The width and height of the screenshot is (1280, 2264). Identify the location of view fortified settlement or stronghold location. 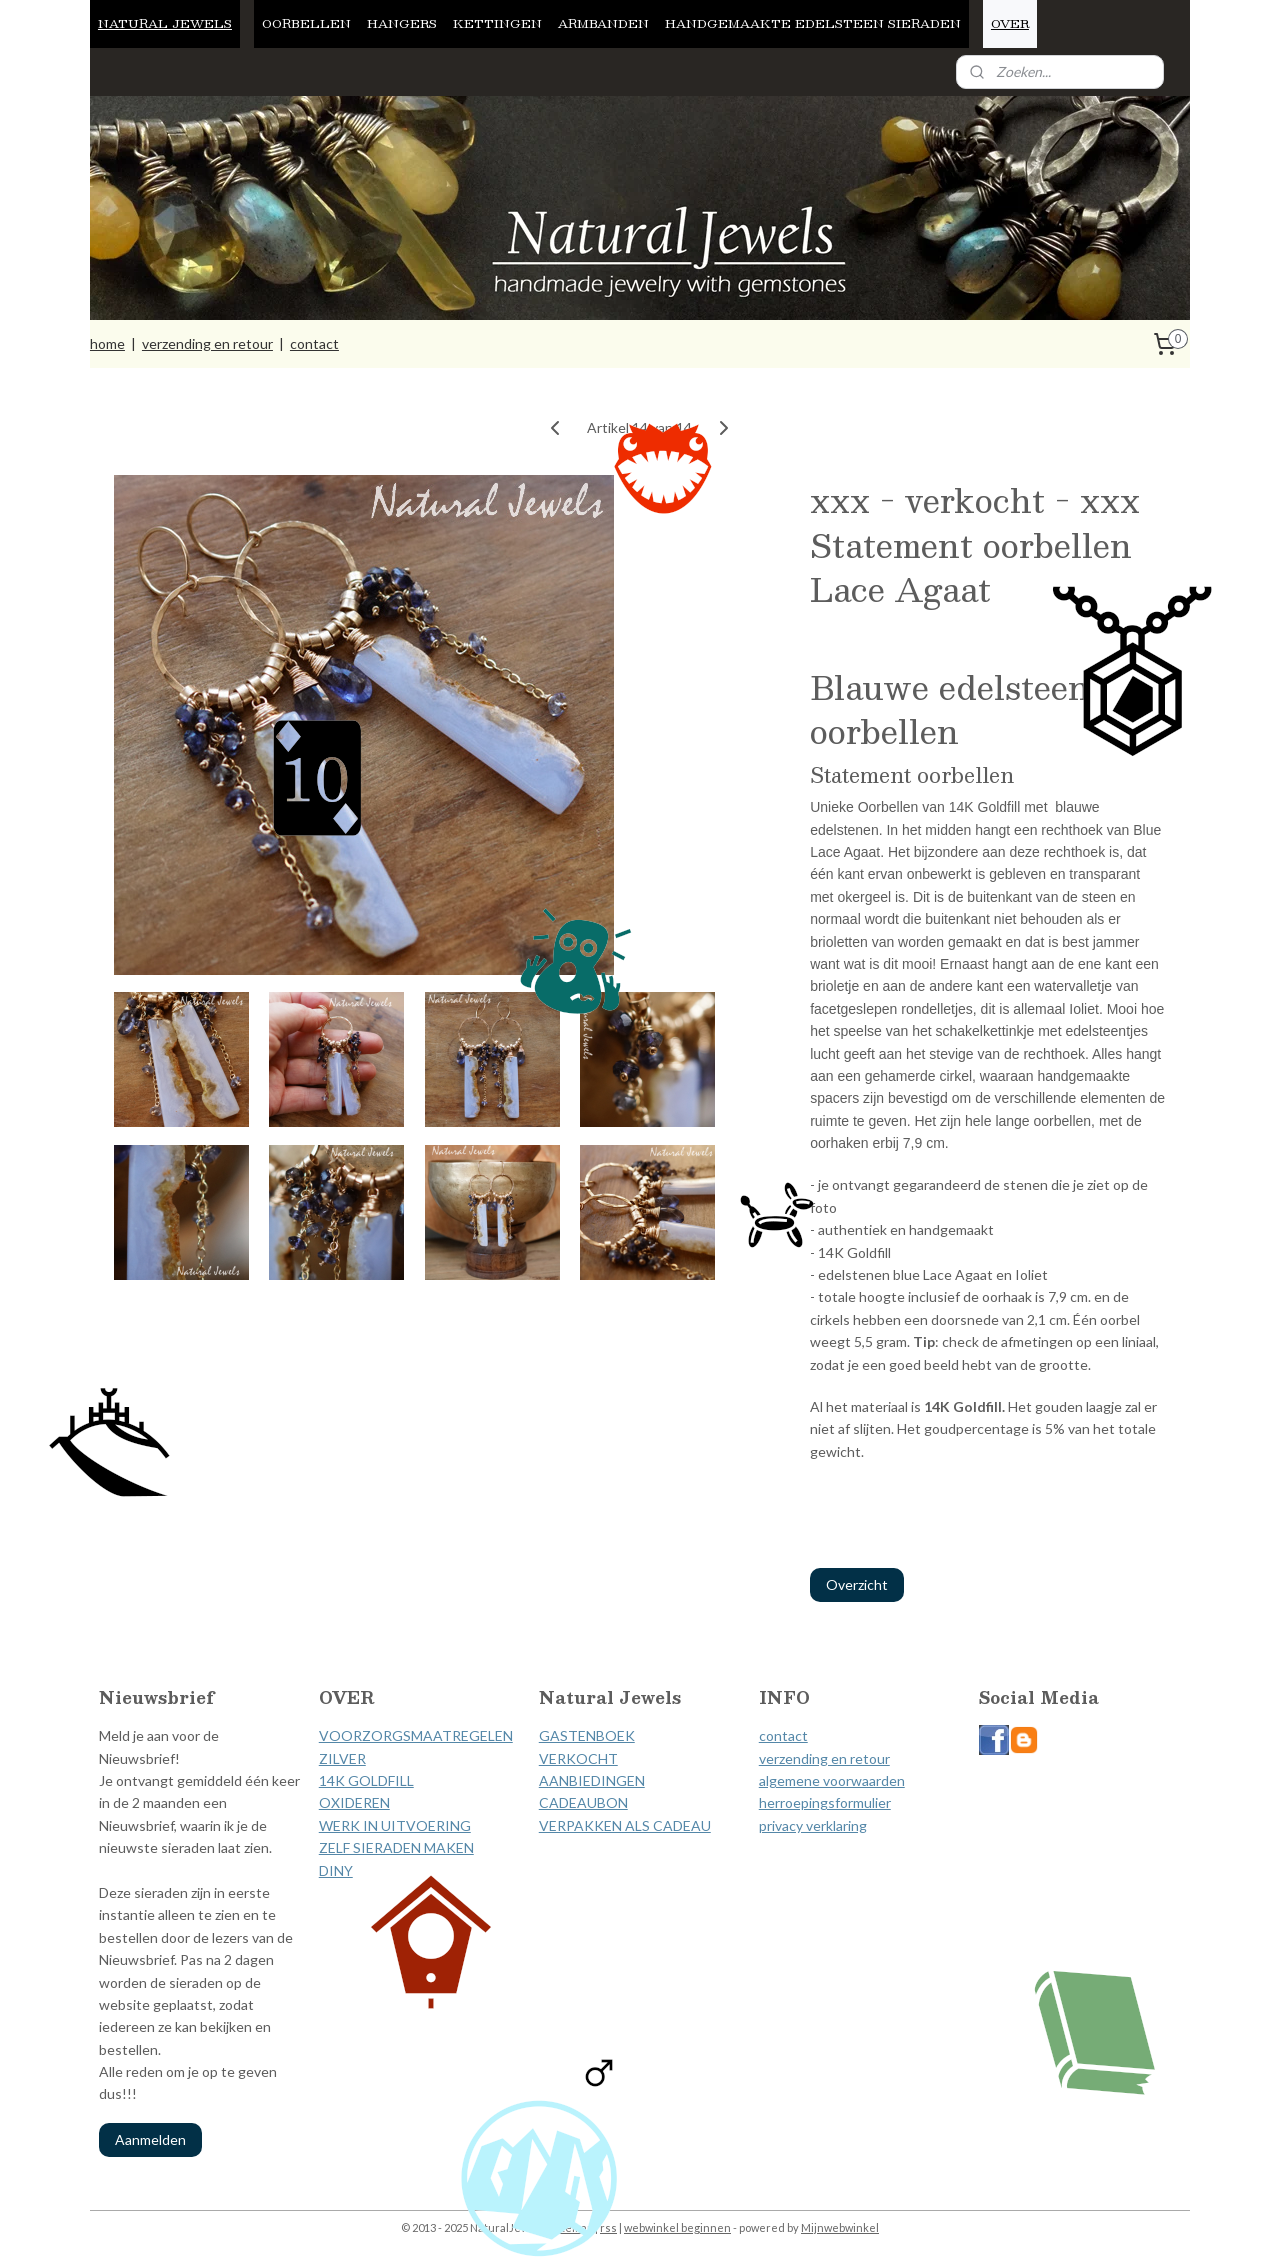
(109, 1439).